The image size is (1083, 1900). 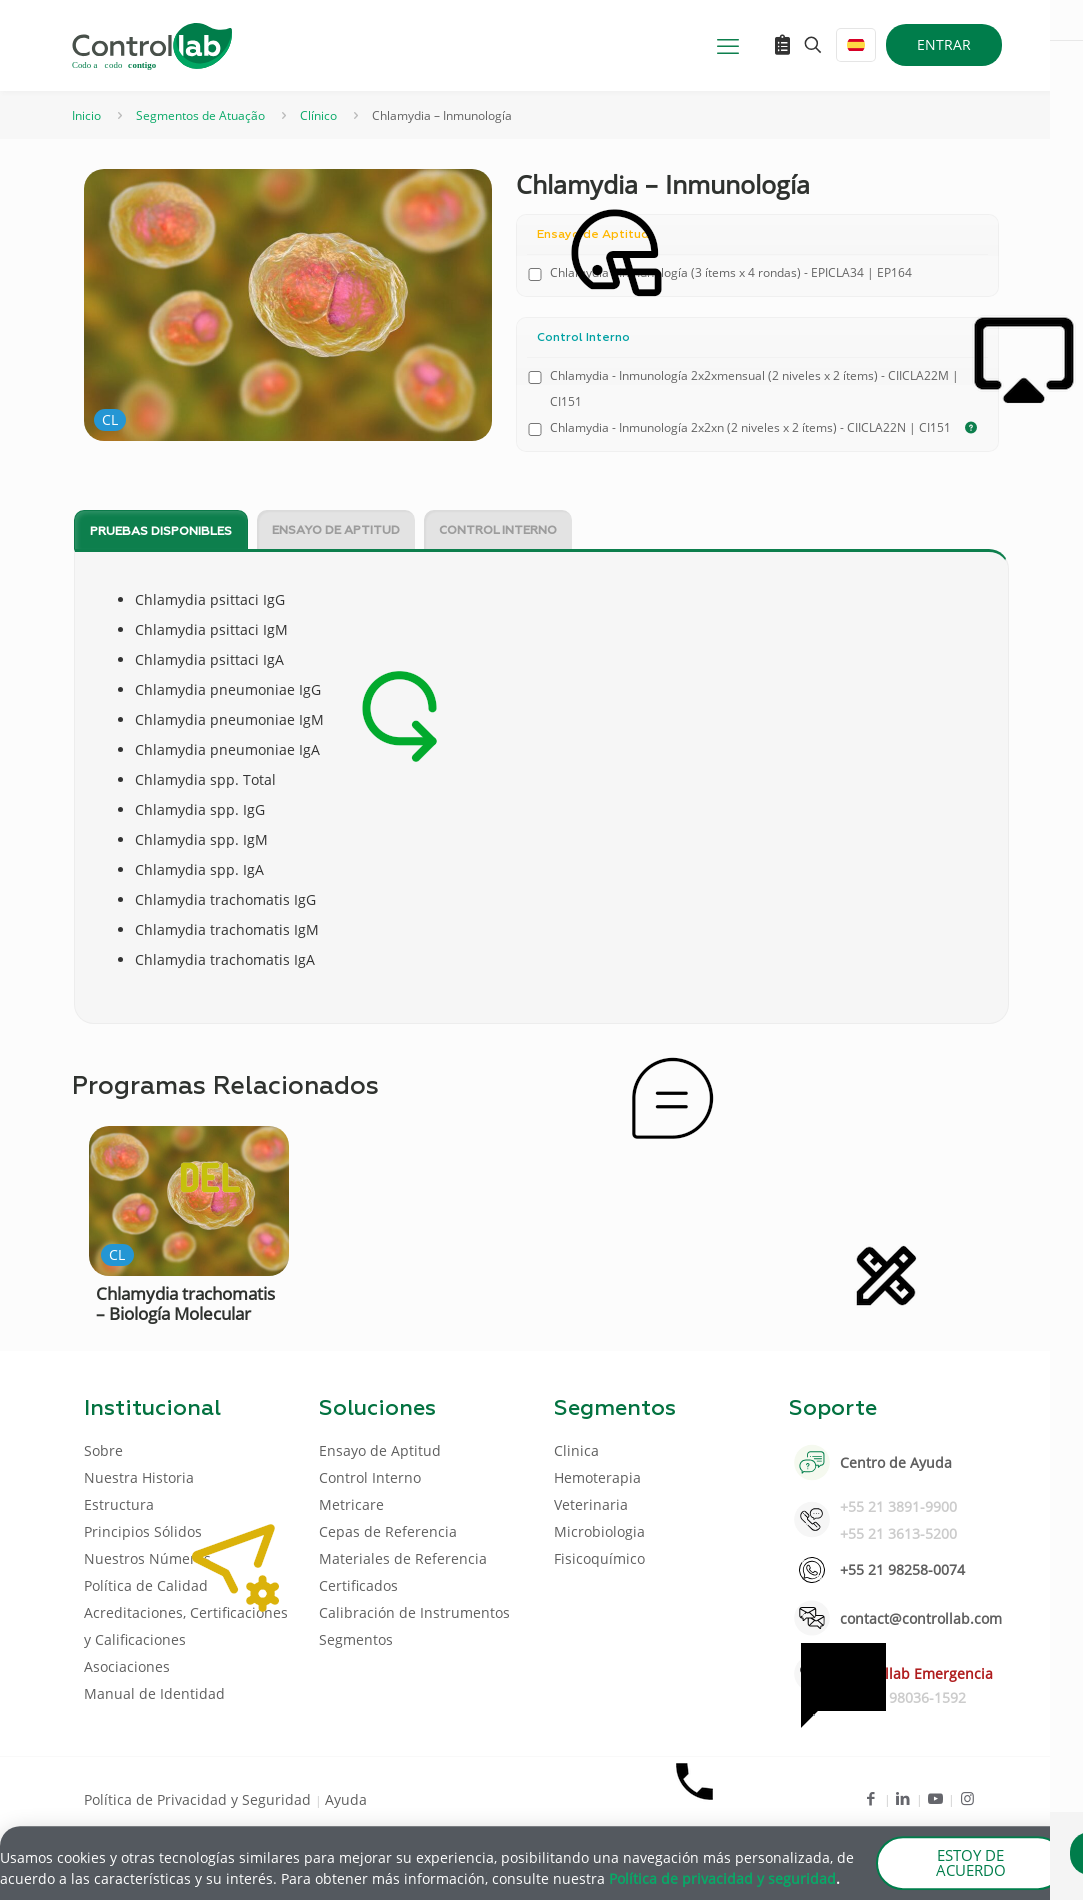 What do you see at coordinates (210, 1177) in the screenshot?
I see `indicates an HTTP DELETE request method` at bounding box center [210, 1177].